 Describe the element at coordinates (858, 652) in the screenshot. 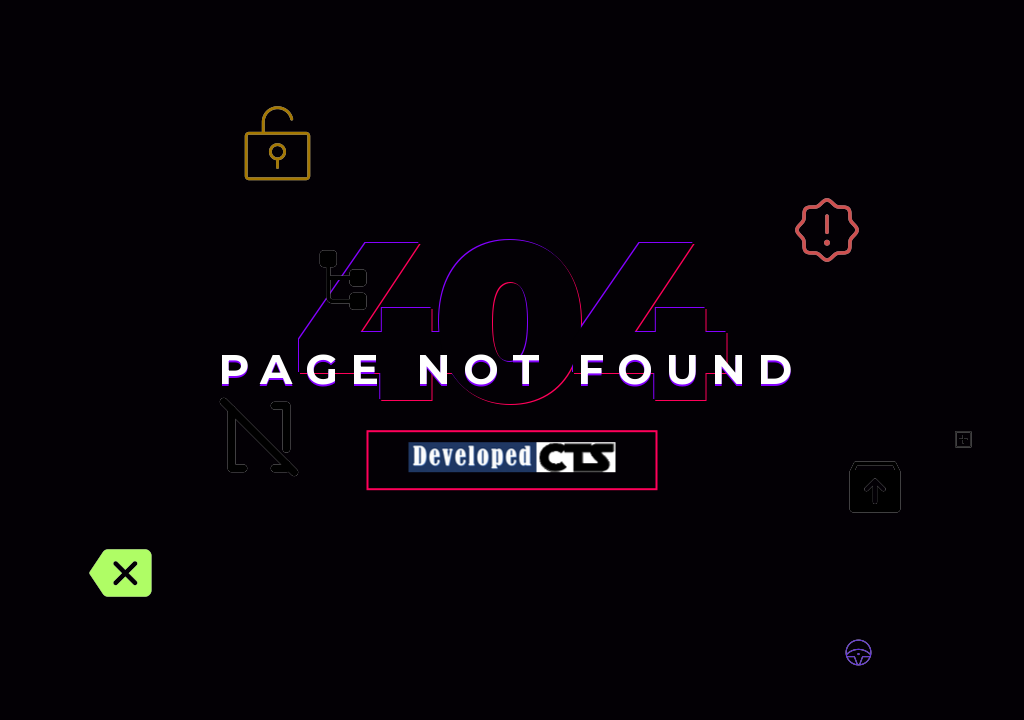

I see `access driving or navigation mode` at that location.